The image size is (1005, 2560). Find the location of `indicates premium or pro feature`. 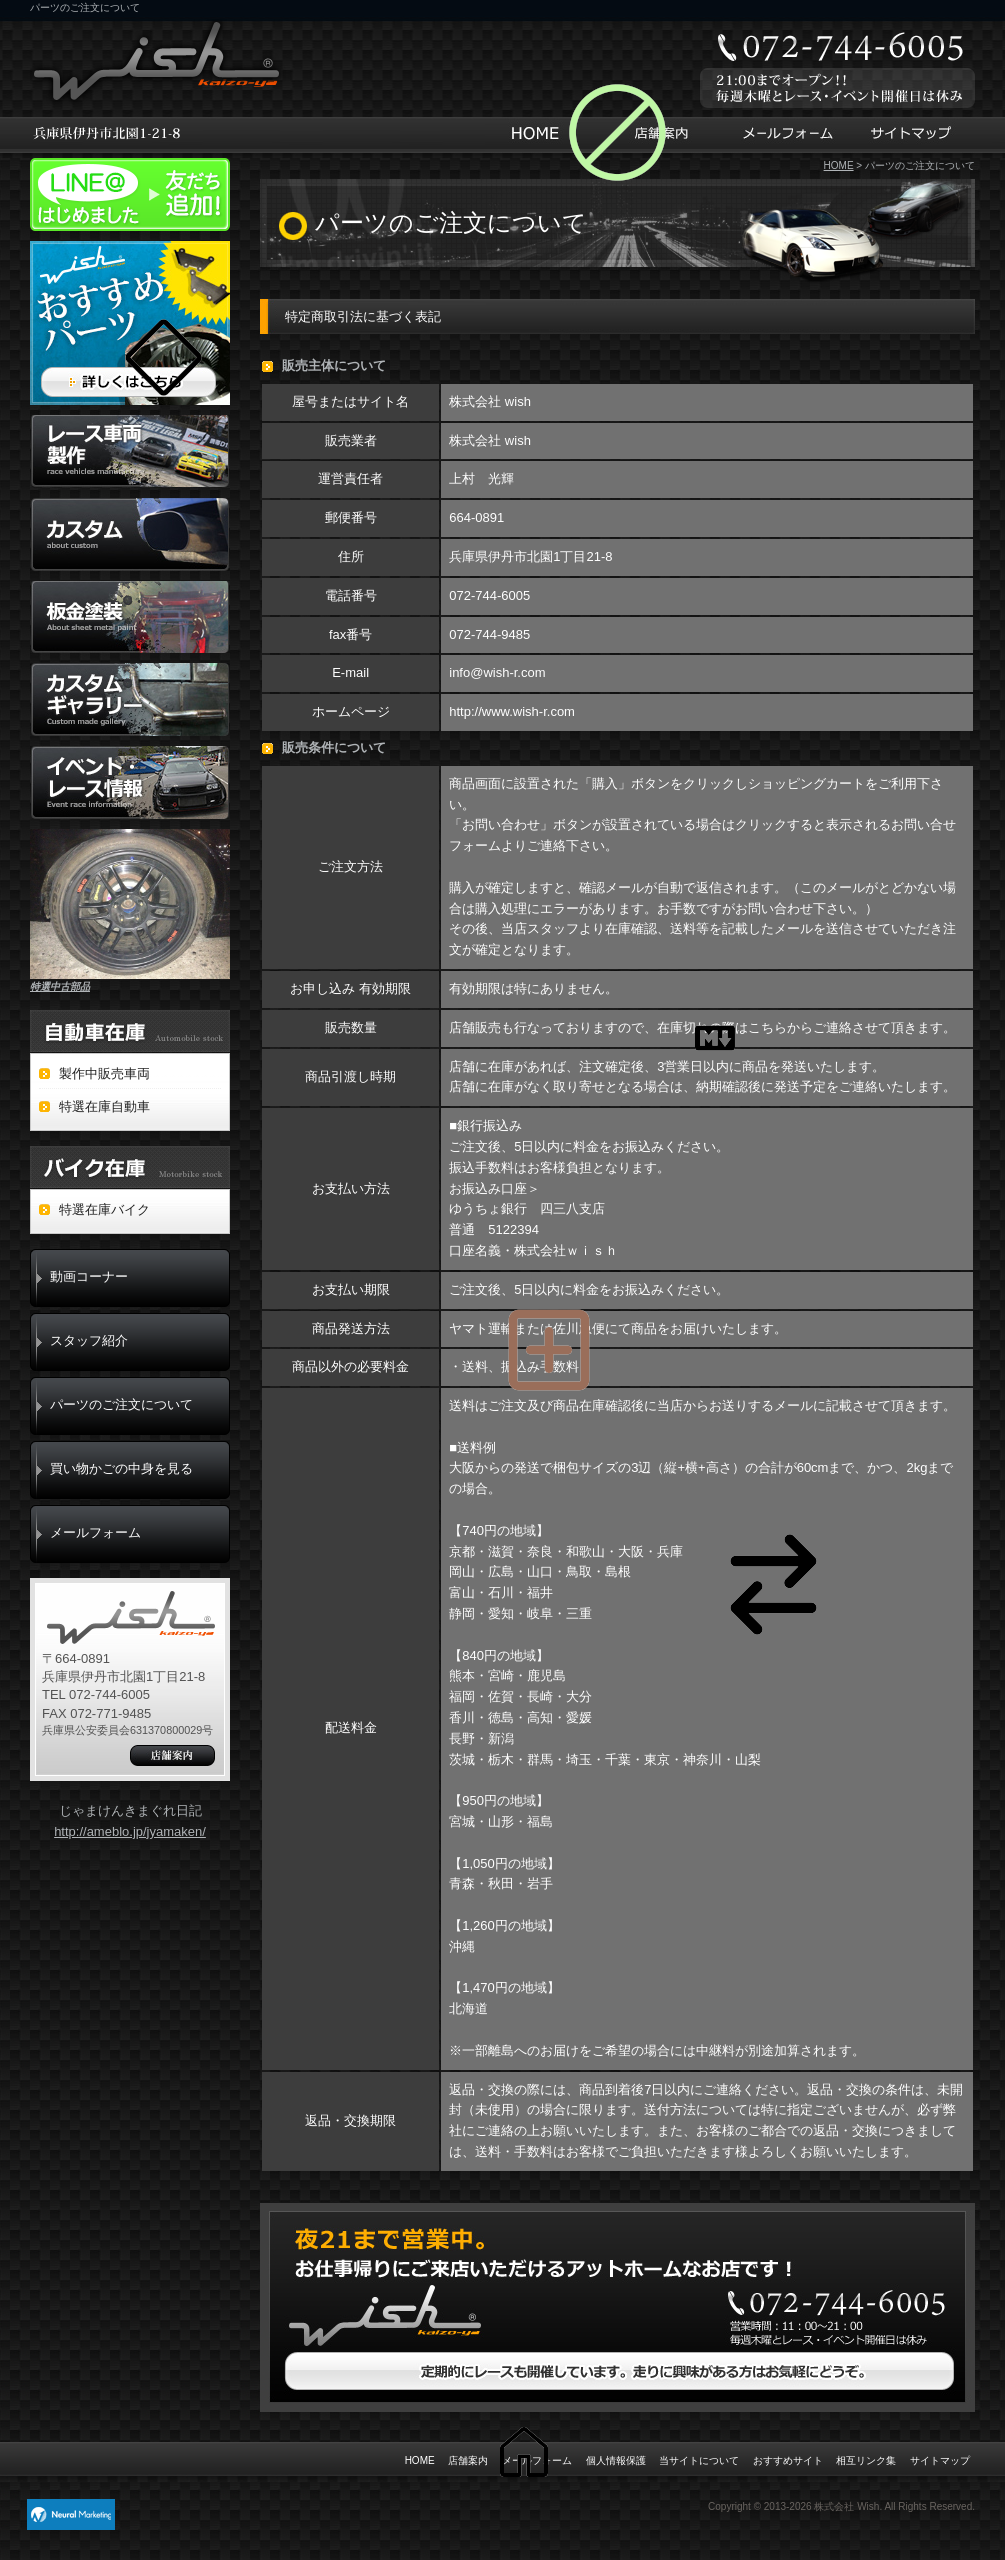

indicates premium or pro feature is located at coordinates (163, 357).